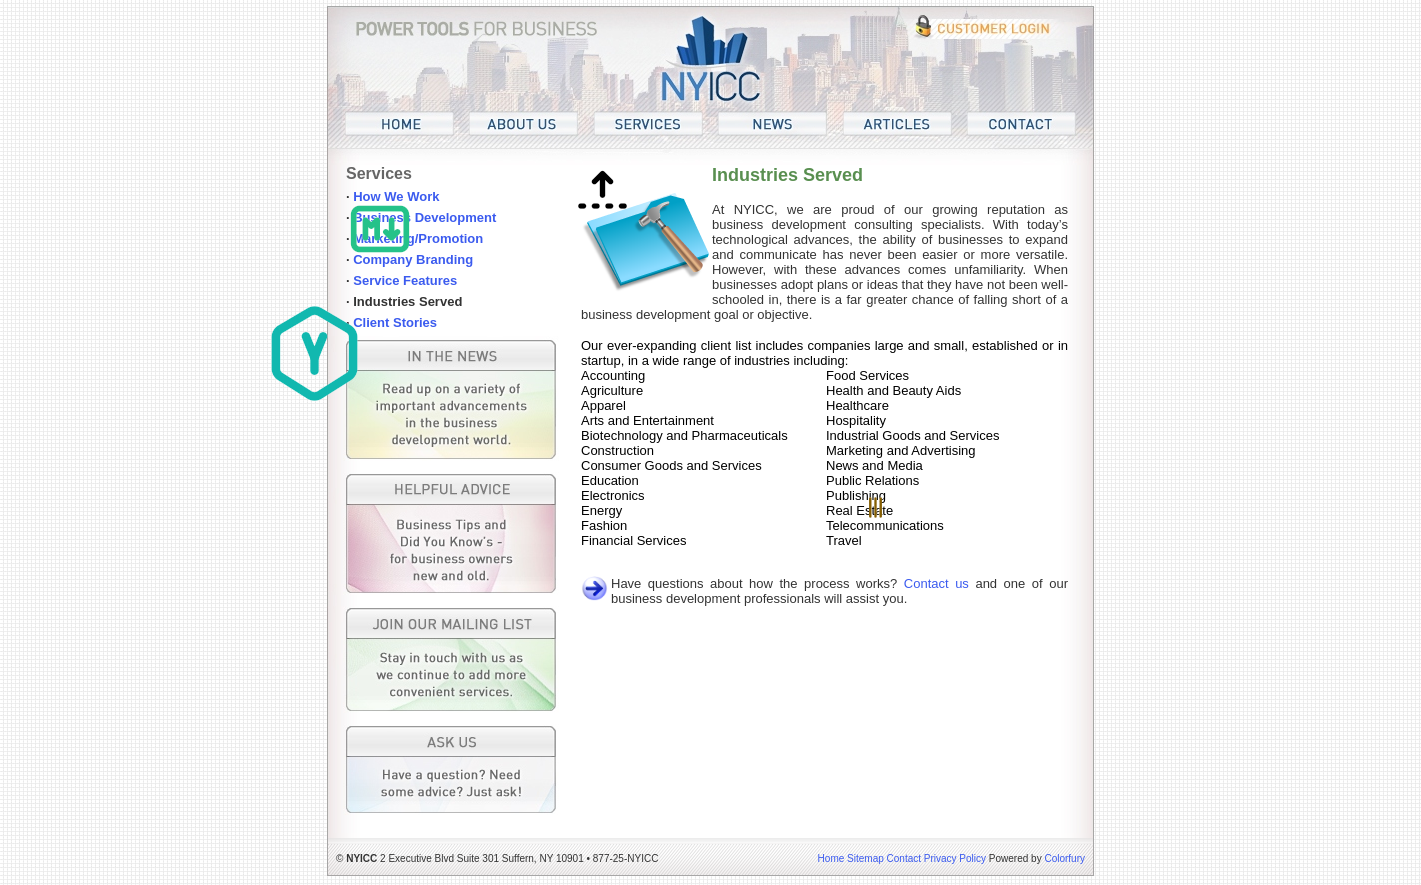 Image resolution: width=1421 pixels, height=885 pixels. Describe the element at coordinates (602, 192) in the screenshot. I see `collapse content upward` at that location.